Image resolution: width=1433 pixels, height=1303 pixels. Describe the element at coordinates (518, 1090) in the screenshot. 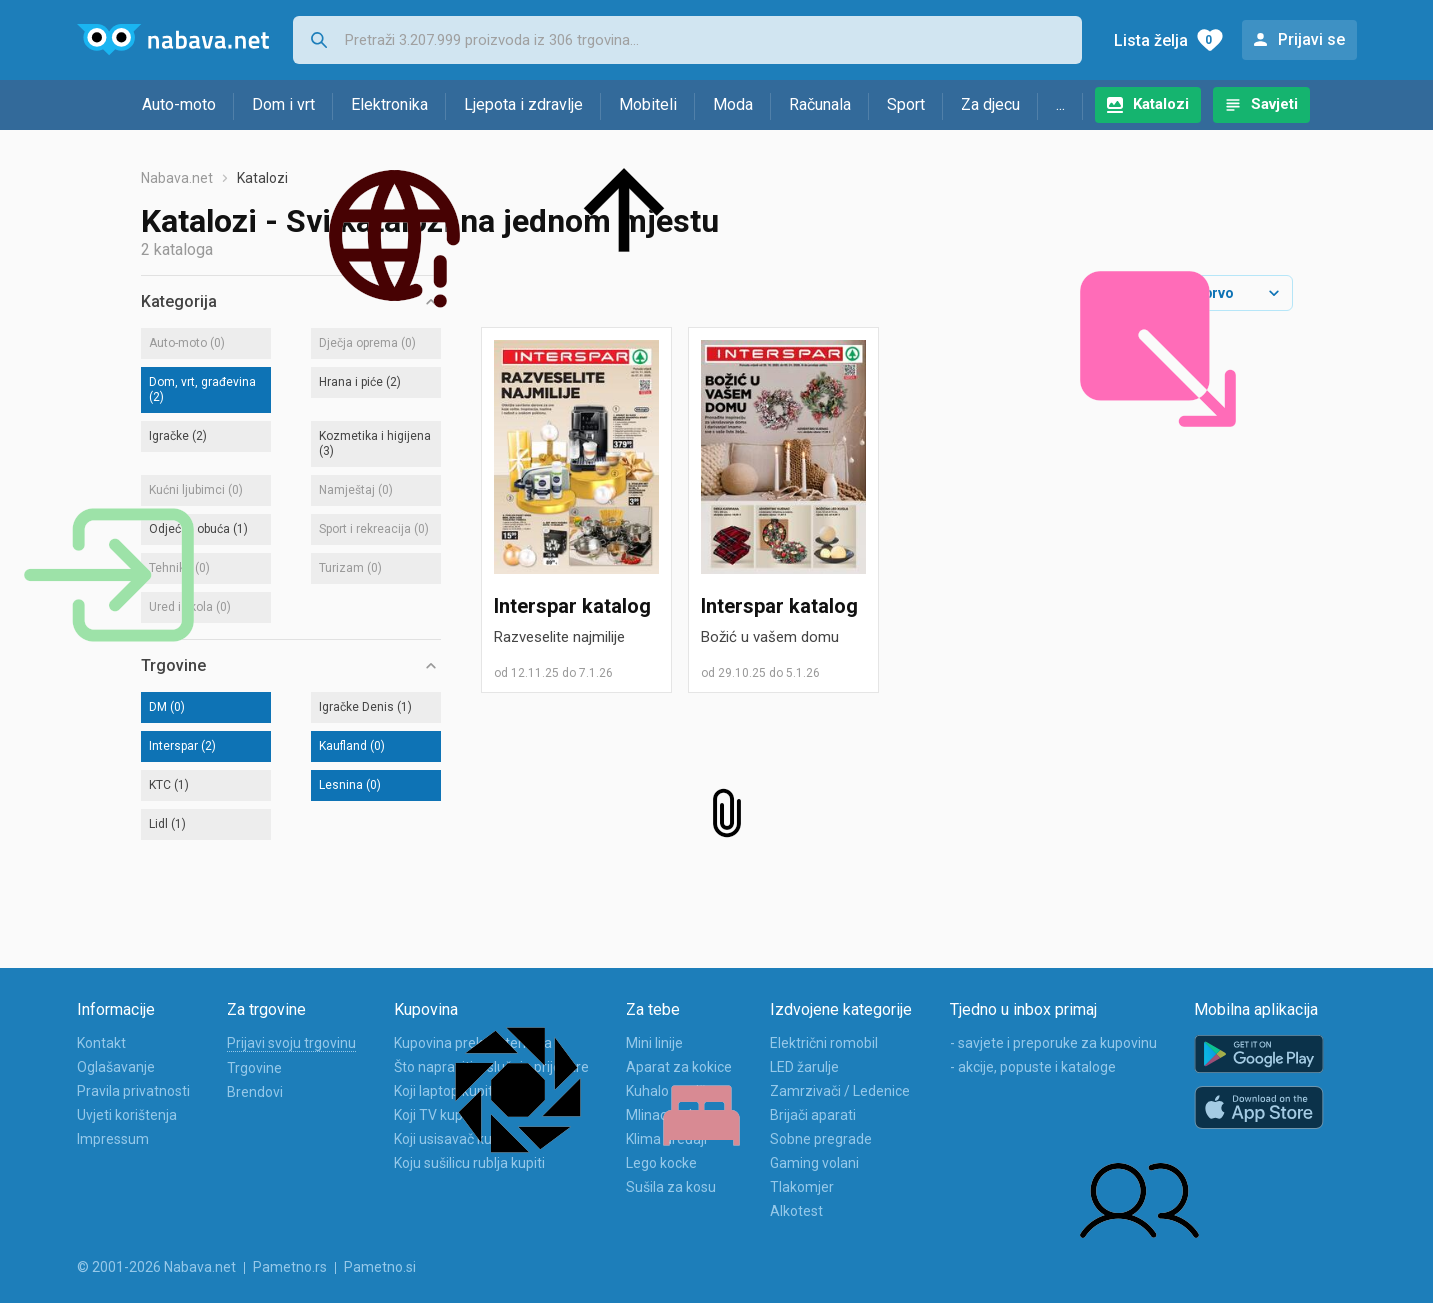

I see `adjust camera aperture settings` at that location.